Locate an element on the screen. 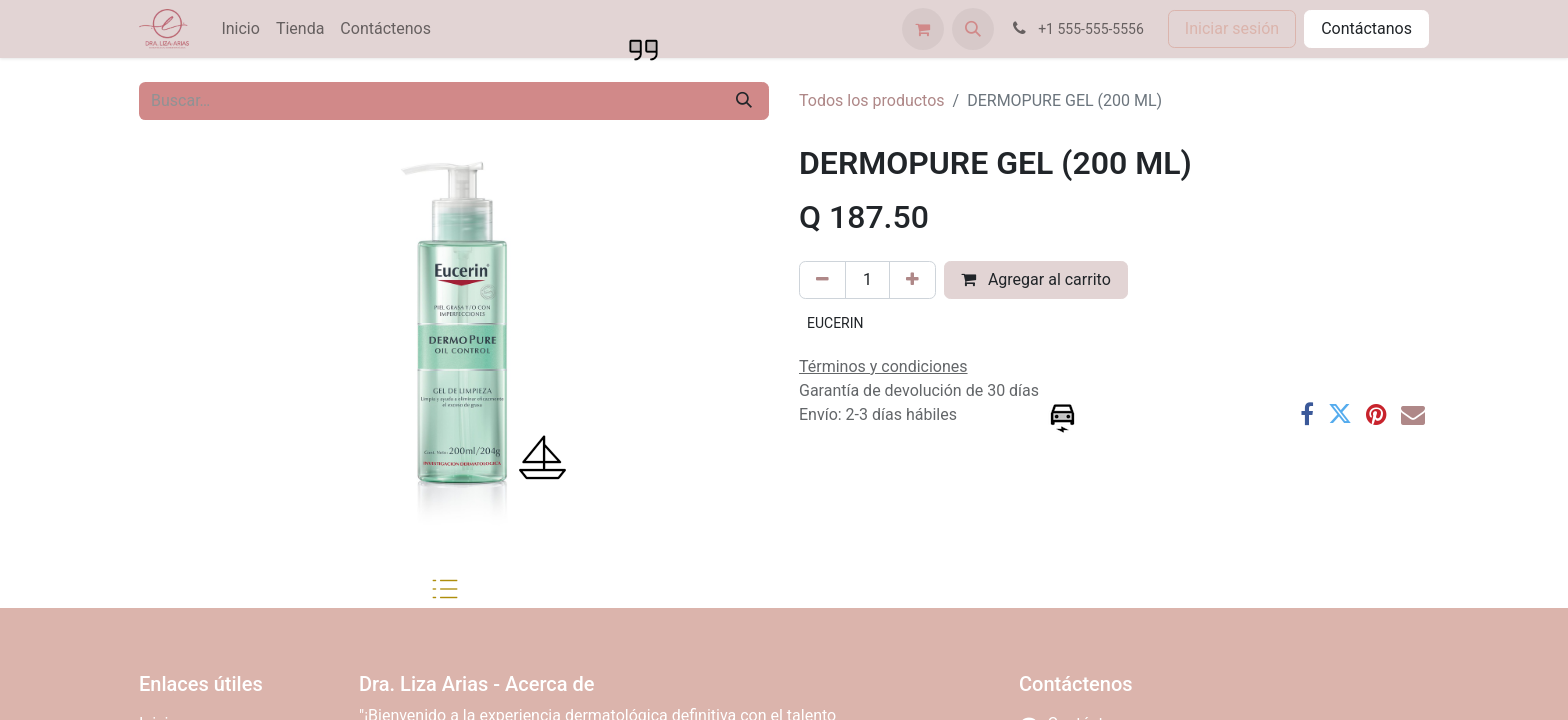 Image resolution: width=1568 pixels, height=720 pixels. access sailing or boating features is located at coordinates (542, 460).